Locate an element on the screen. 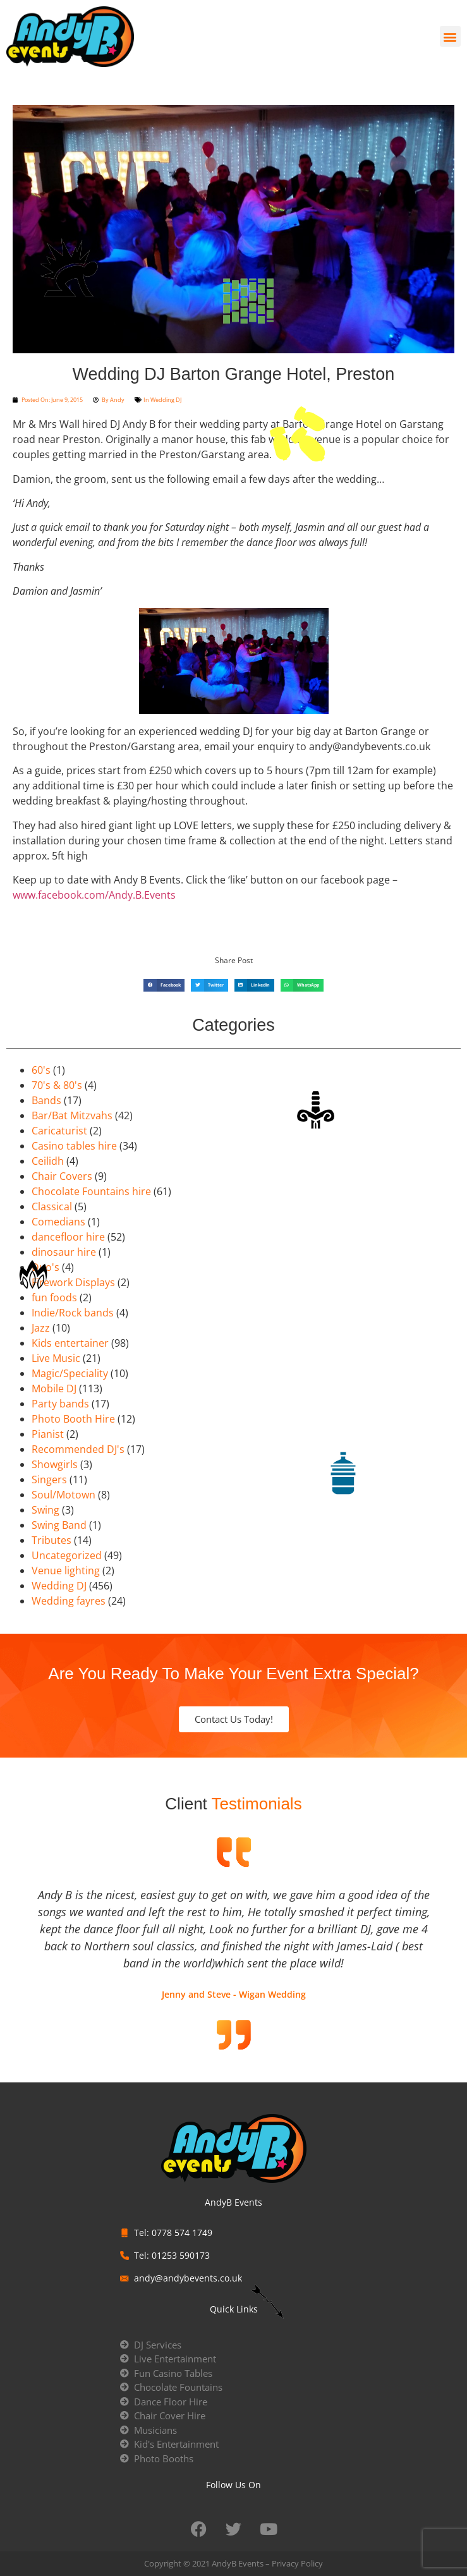  track water intake or hydration is located at coordinates (343, 1473).